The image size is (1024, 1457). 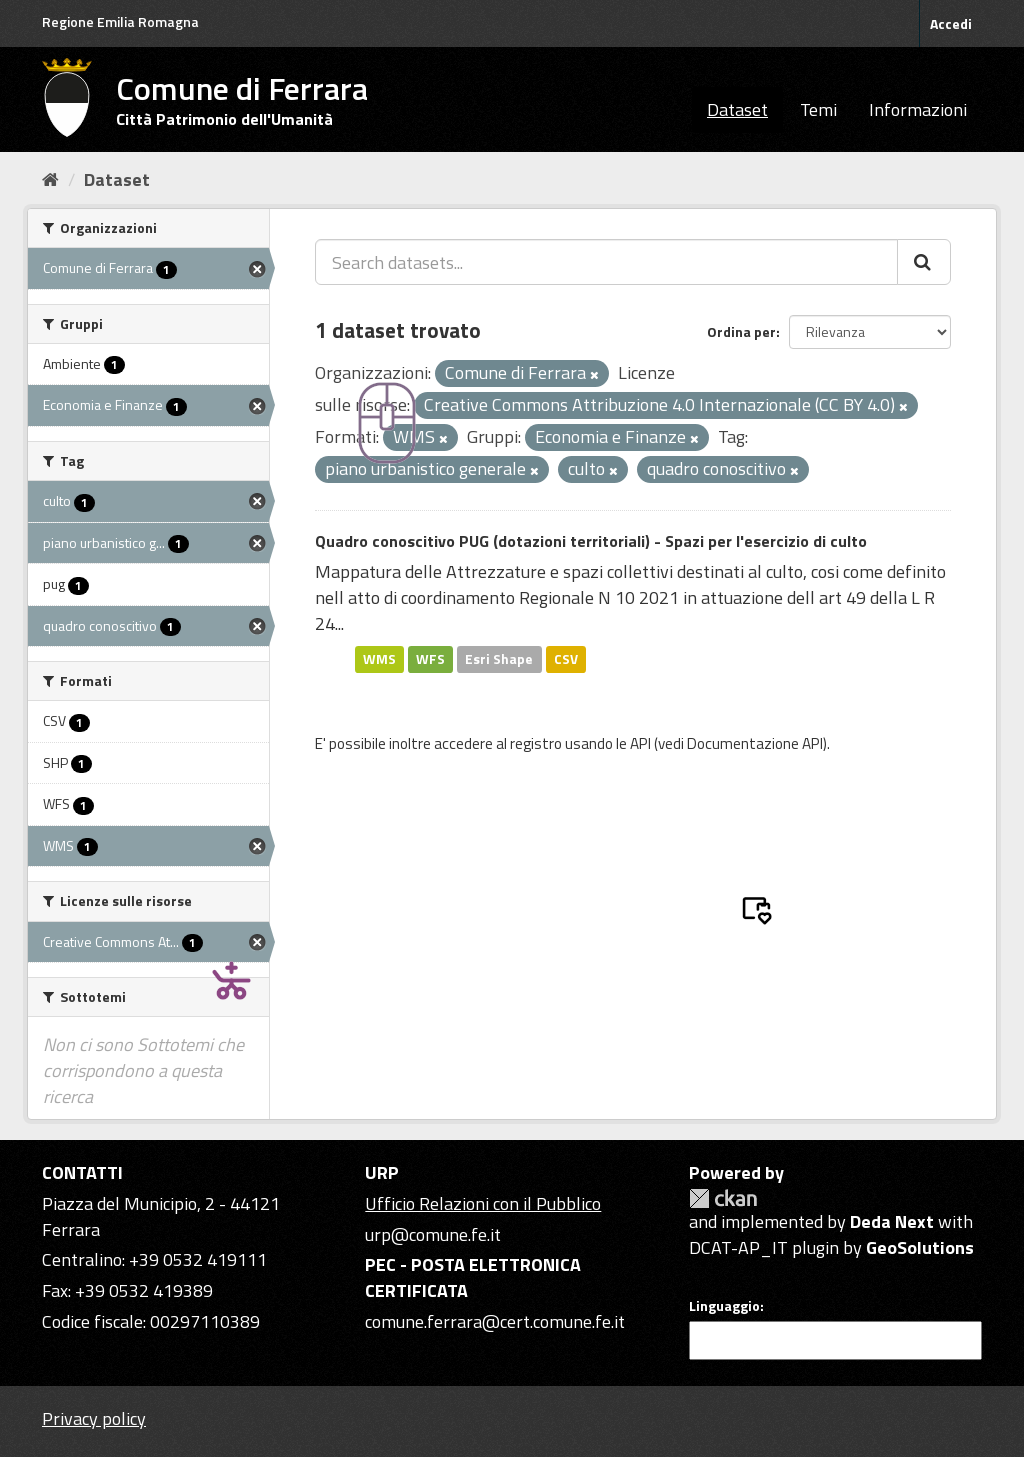 What do you see at coordinates (756, 909) in the screenshot?
I see `favorite or like a connected device` at bounding box center [756, 909].